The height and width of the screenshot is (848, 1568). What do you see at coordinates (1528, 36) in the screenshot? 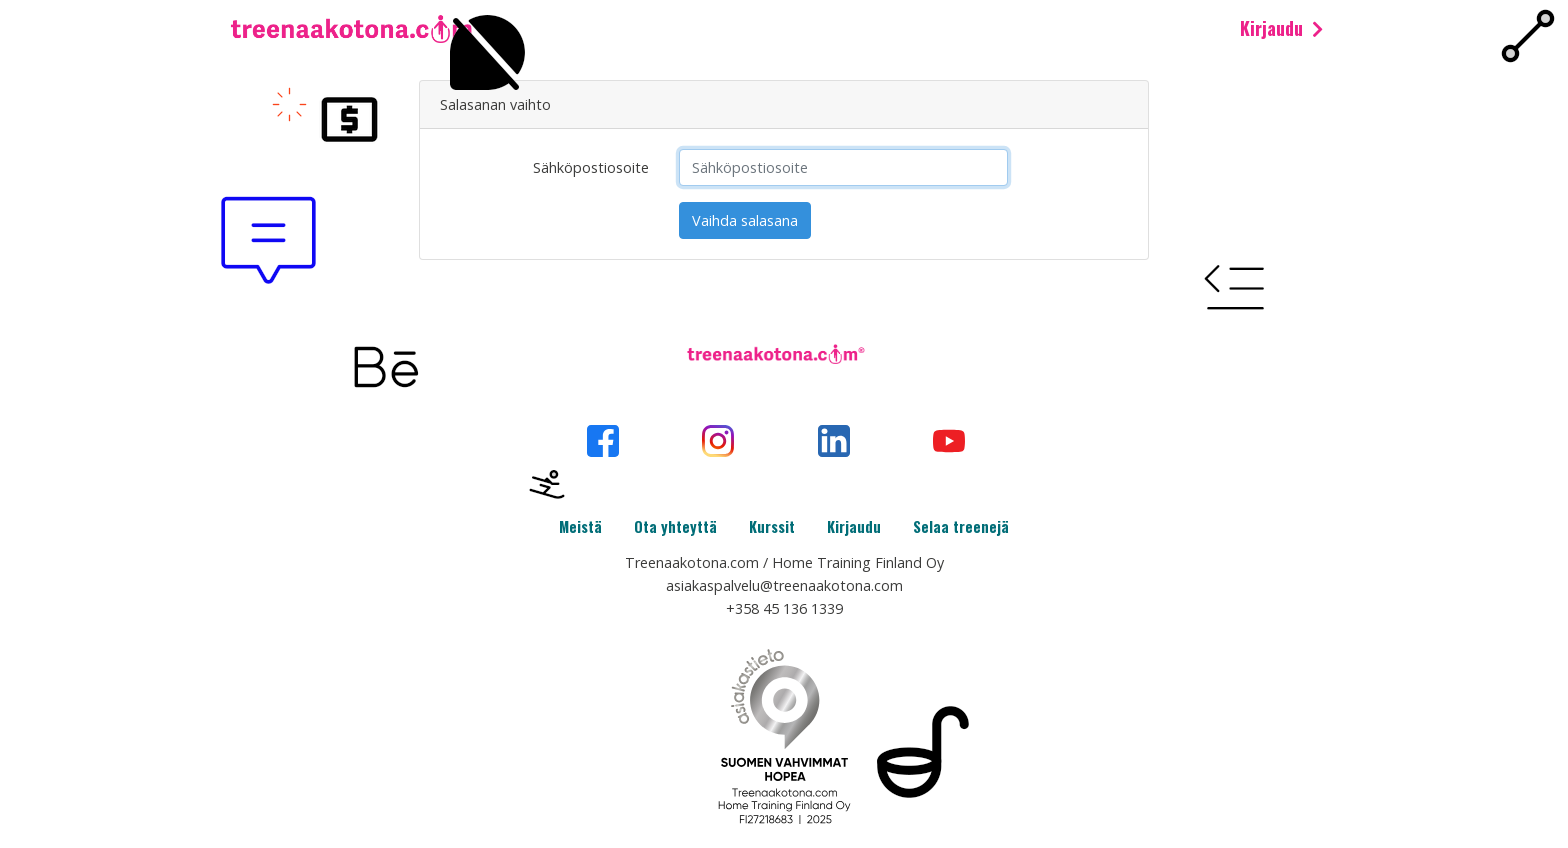
I see `draw a line between two points` at bounding box center [1528, 36].